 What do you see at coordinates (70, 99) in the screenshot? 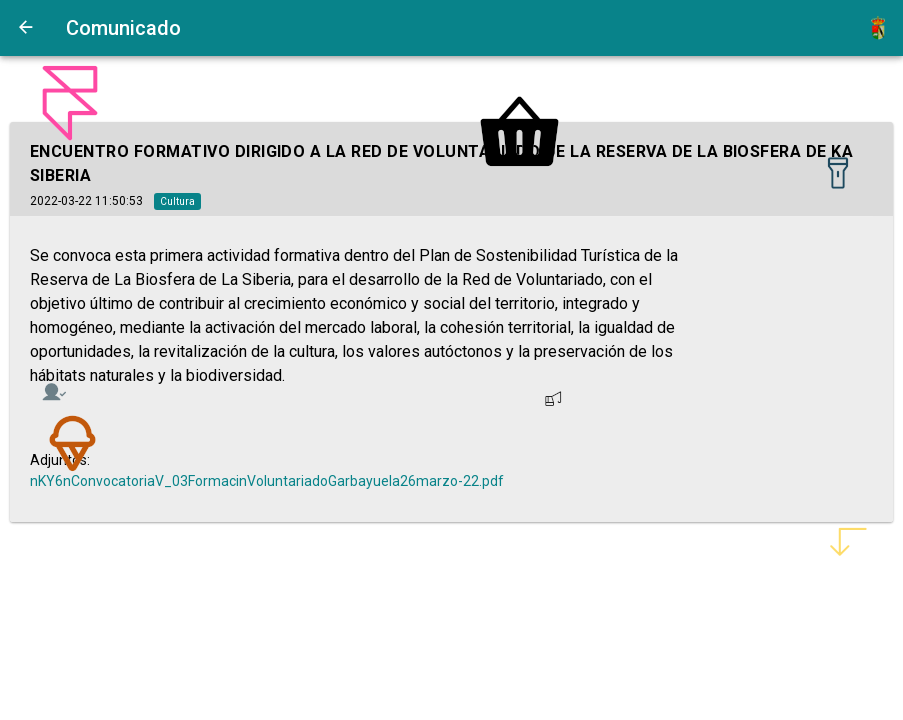
I see `open framer app` at bounding box center [70, 99].